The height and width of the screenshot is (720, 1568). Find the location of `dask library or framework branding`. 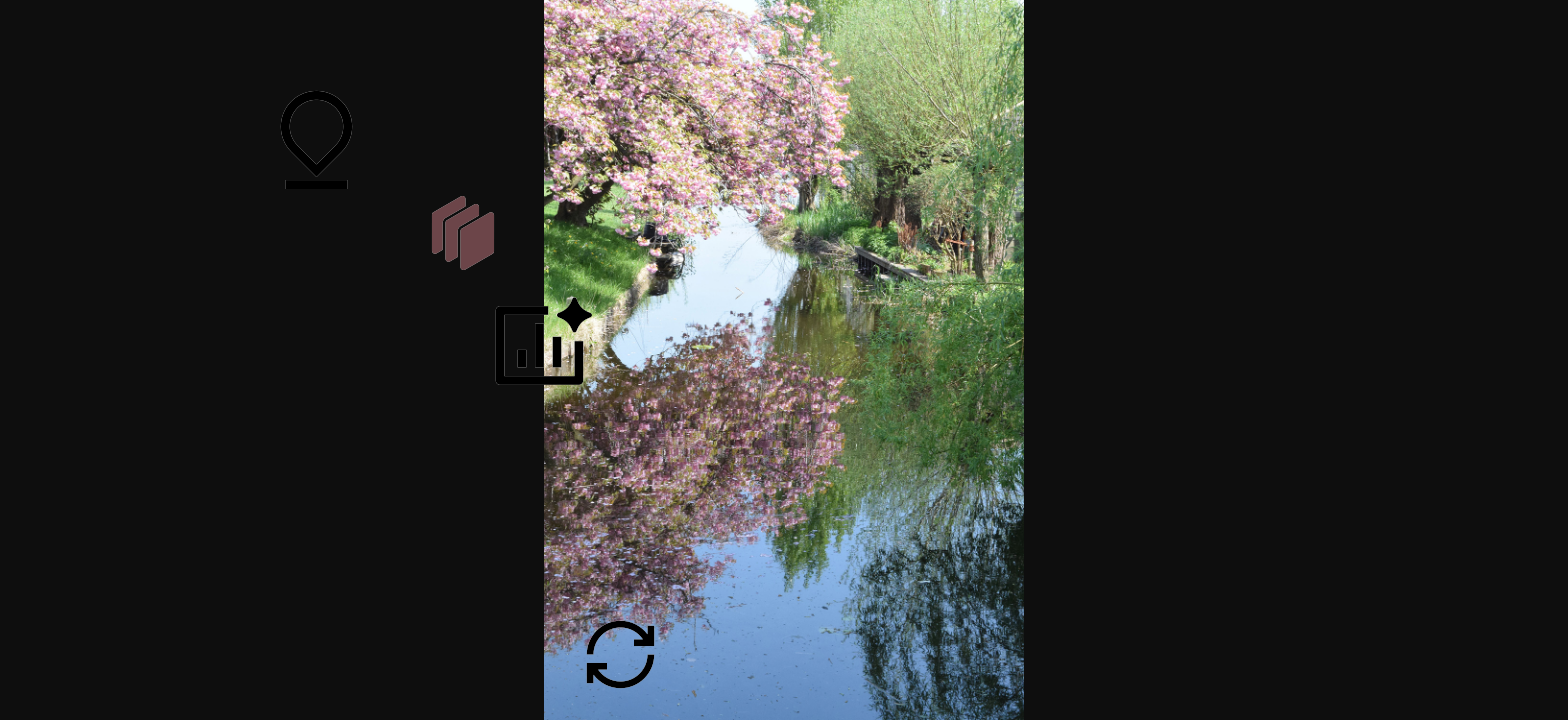

dask library or framework branding is located at coordinates (463, 233).